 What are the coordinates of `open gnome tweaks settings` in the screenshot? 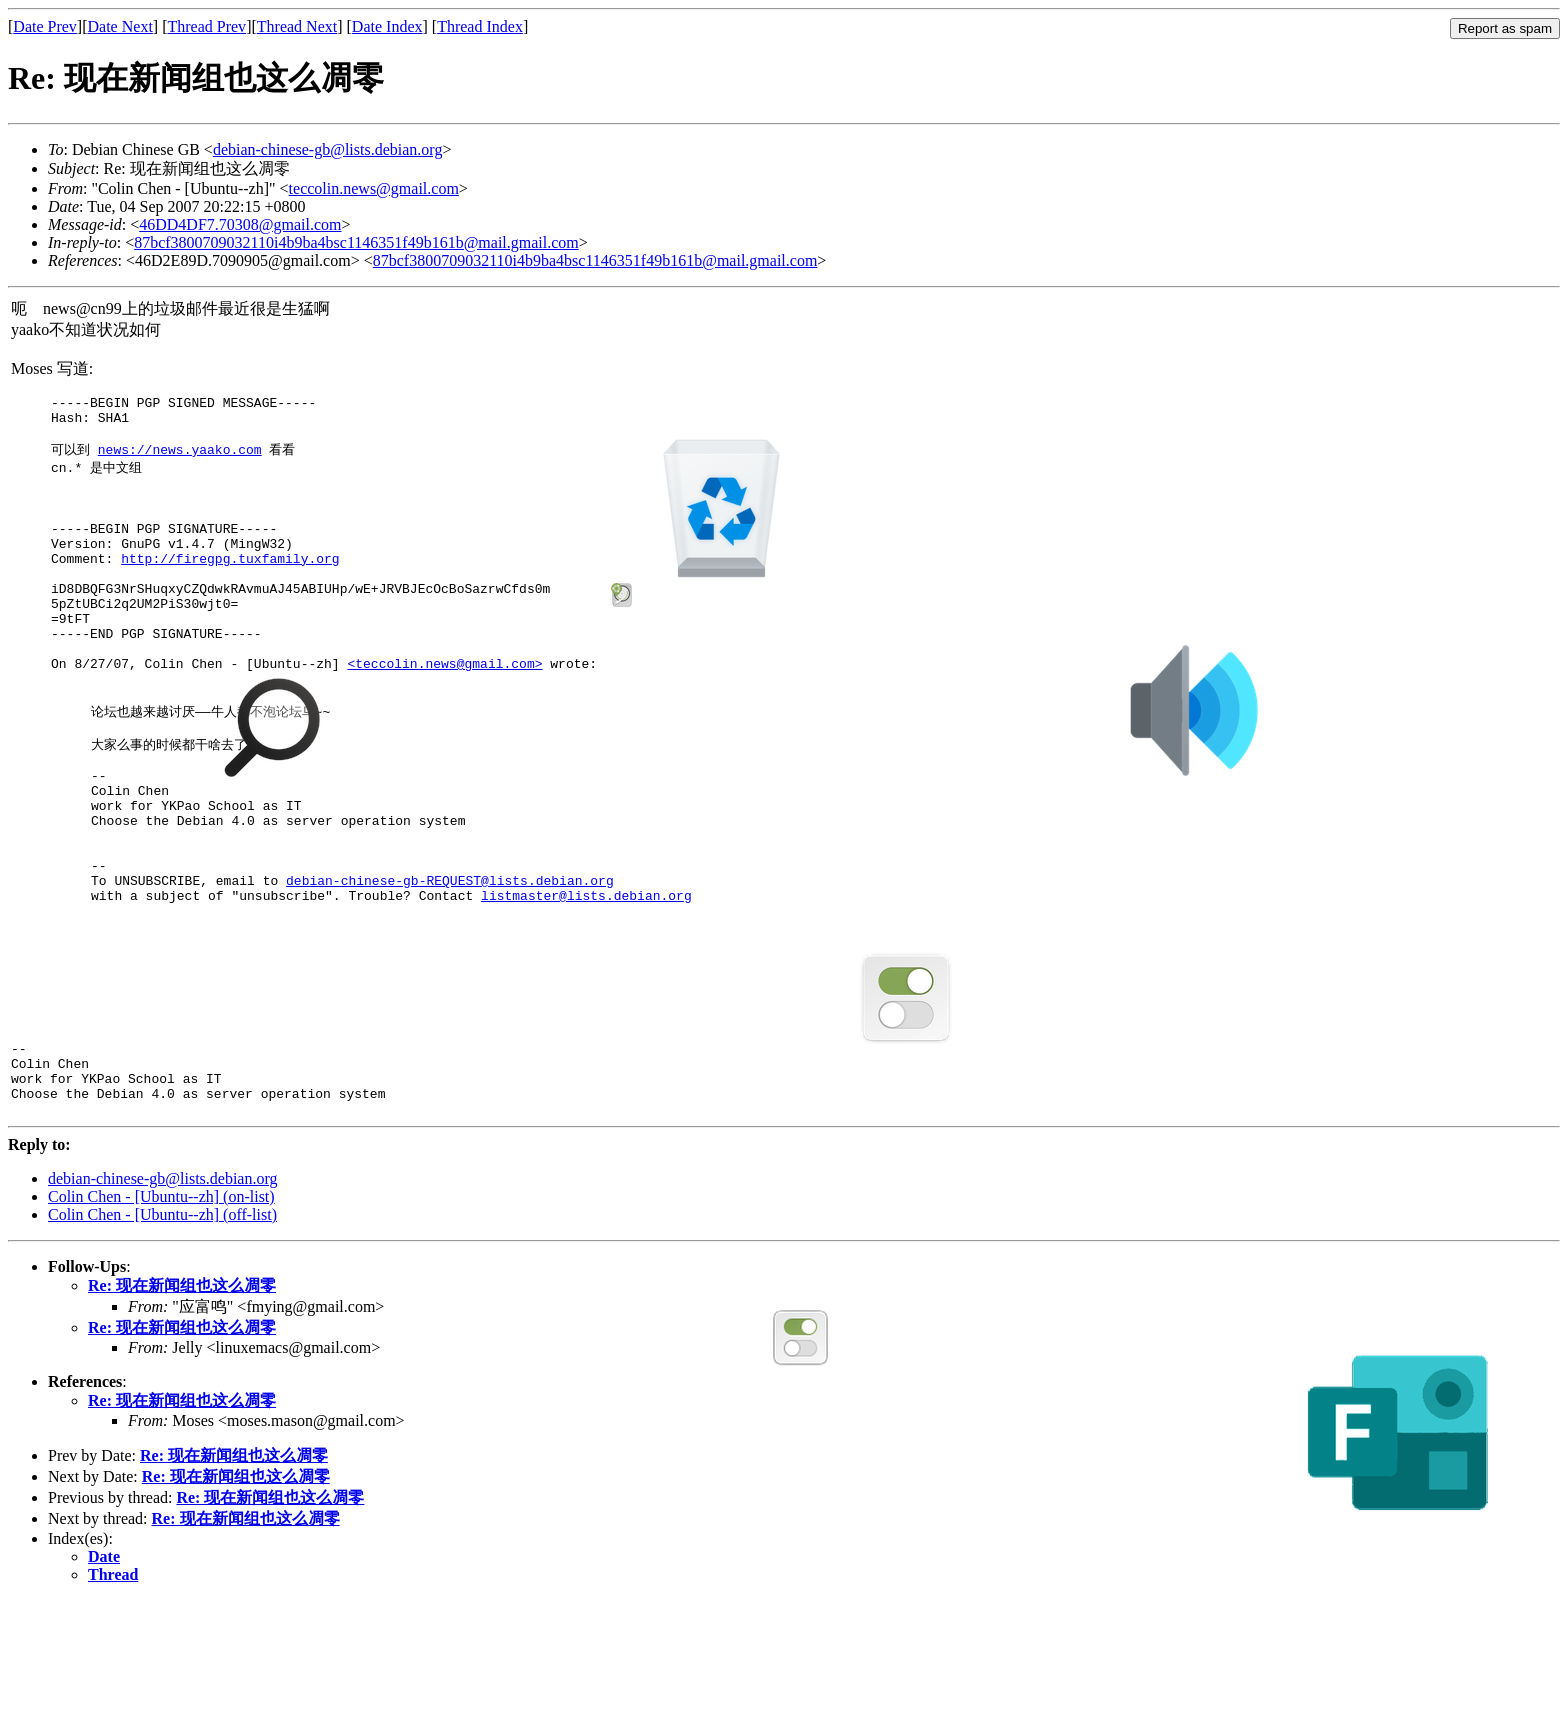 It's located at (800, 1337).